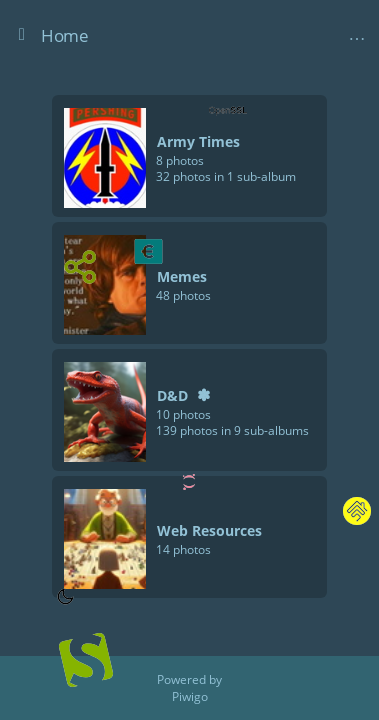  What do you see at coordinates (357, 511) in the screenshot?
I see `open homebridge app settings` at bounding box center [357, 511].